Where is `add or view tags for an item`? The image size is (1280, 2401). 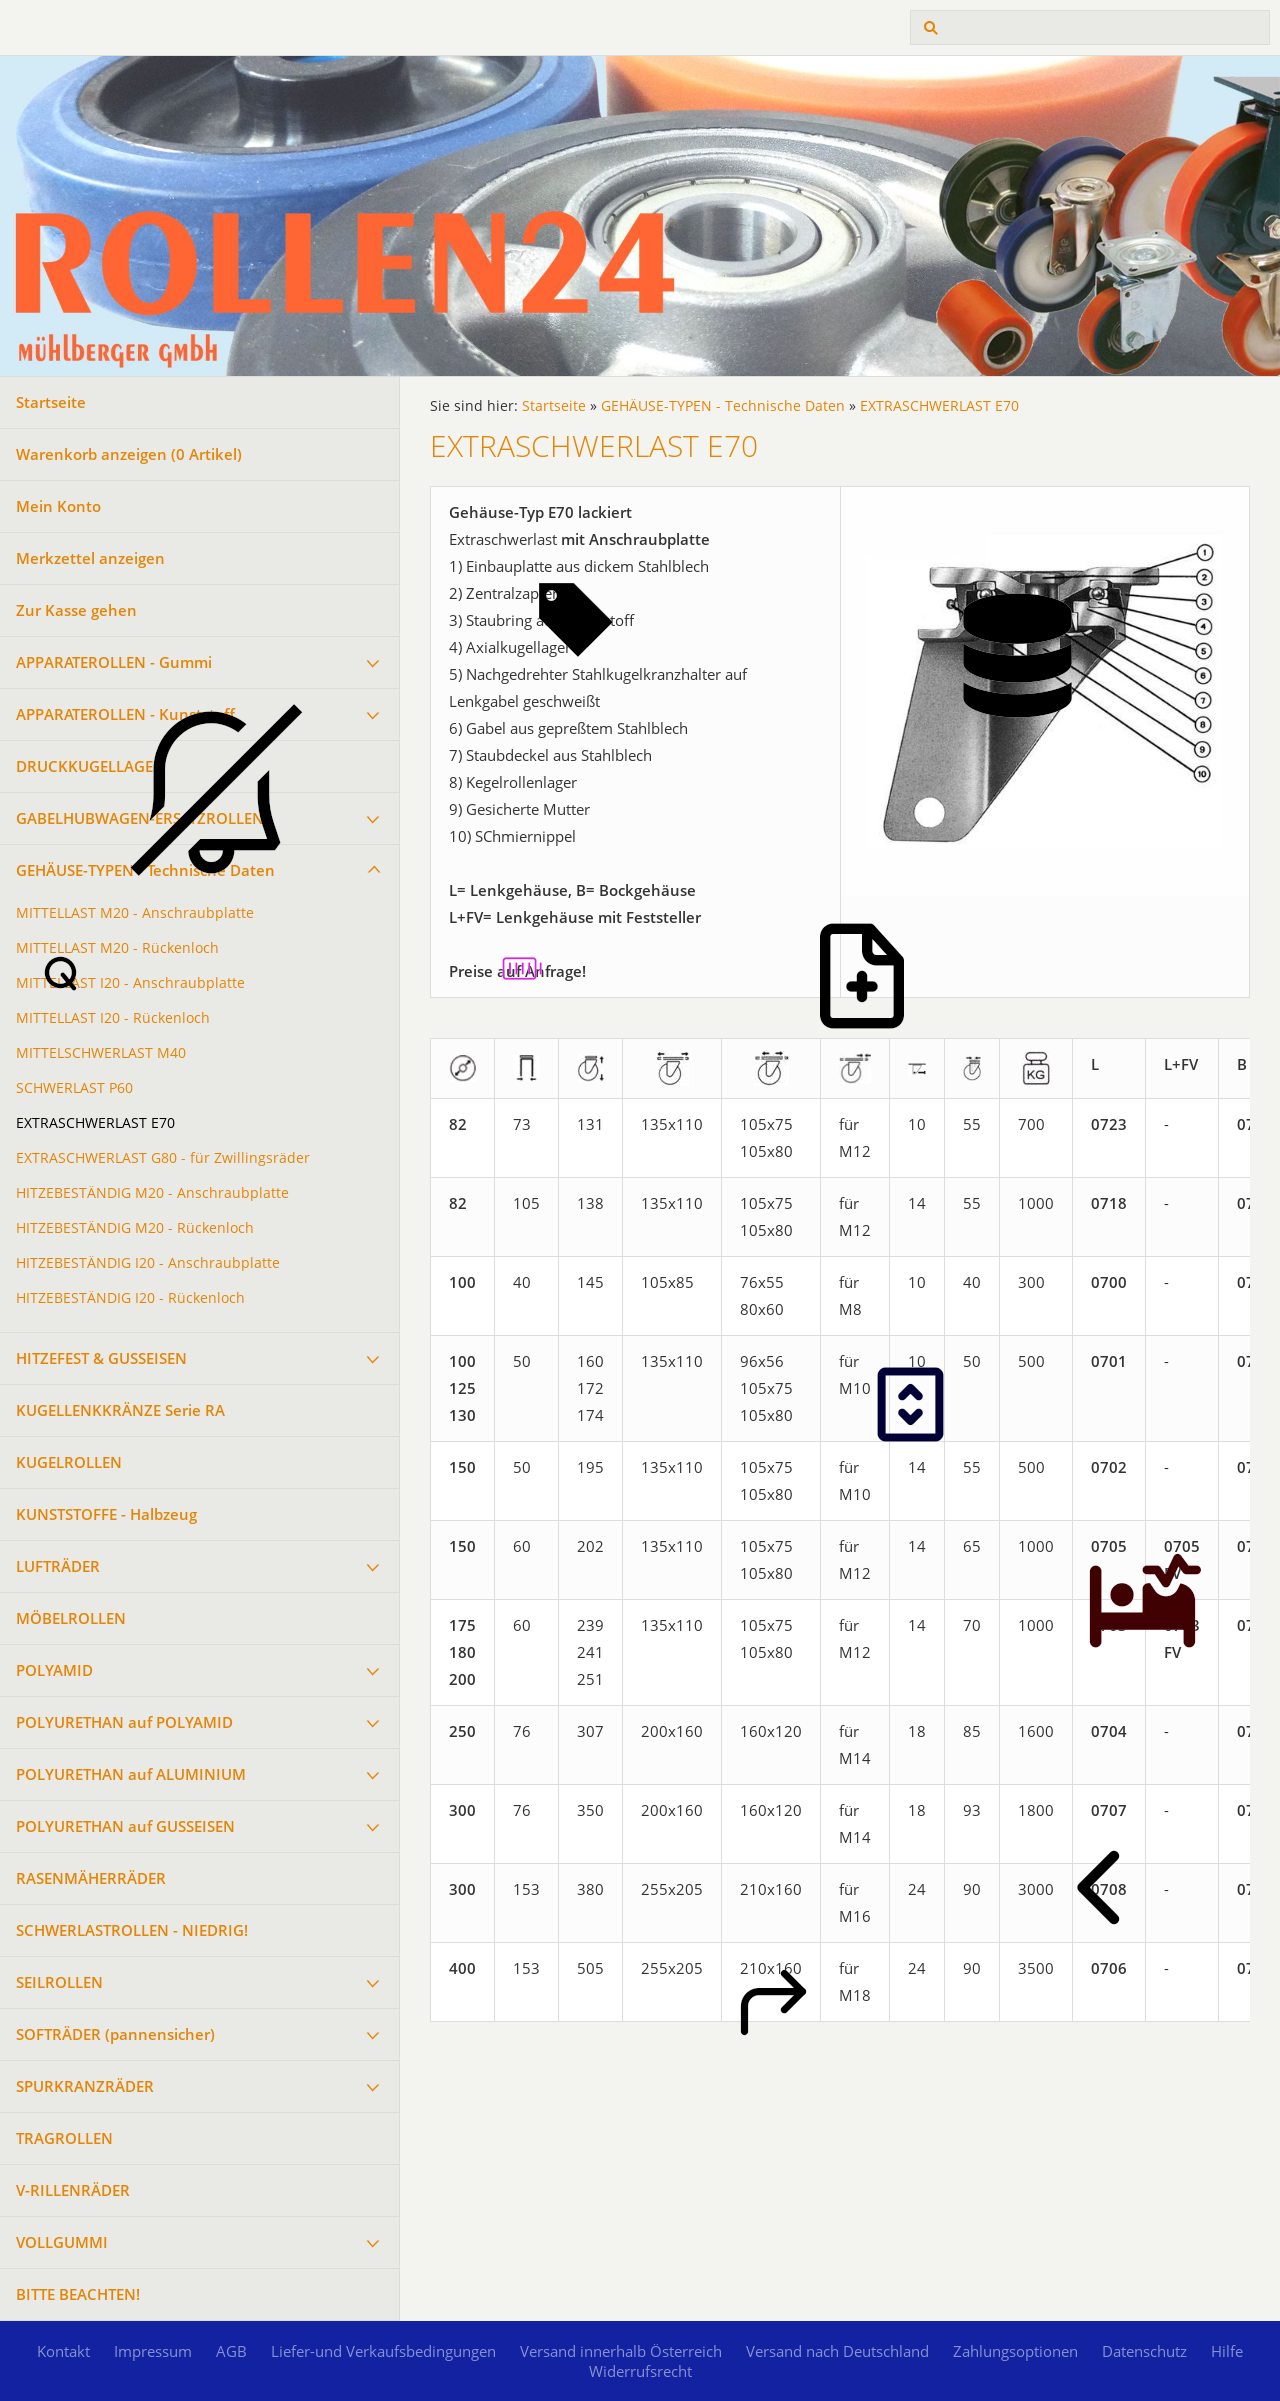
add or view tags for an item is located at coordinates (574, 618).